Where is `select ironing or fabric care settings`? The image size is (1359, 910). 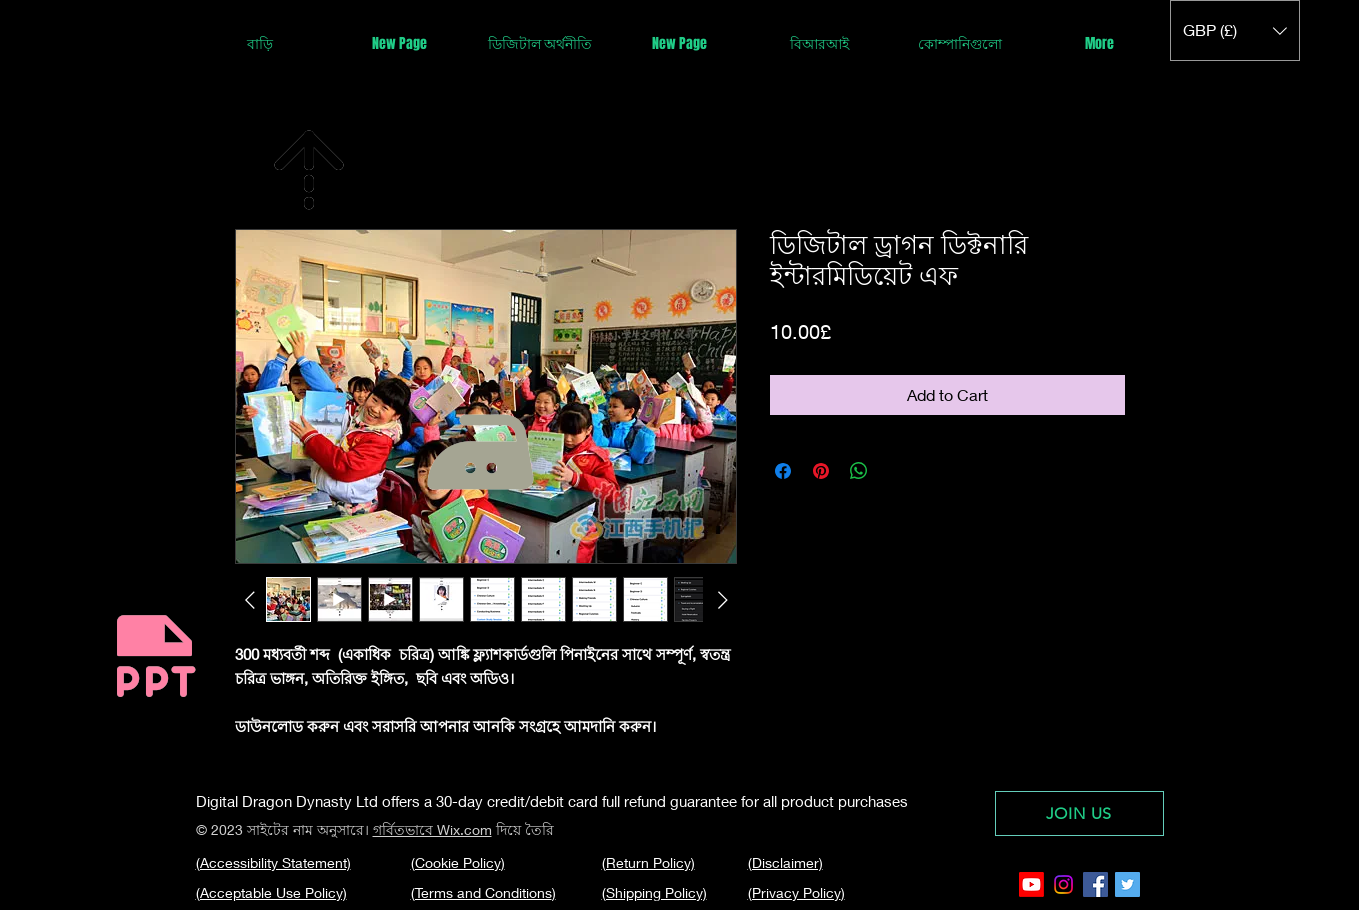
select ironing or fabric care settings is located at coordinates (481, 452).